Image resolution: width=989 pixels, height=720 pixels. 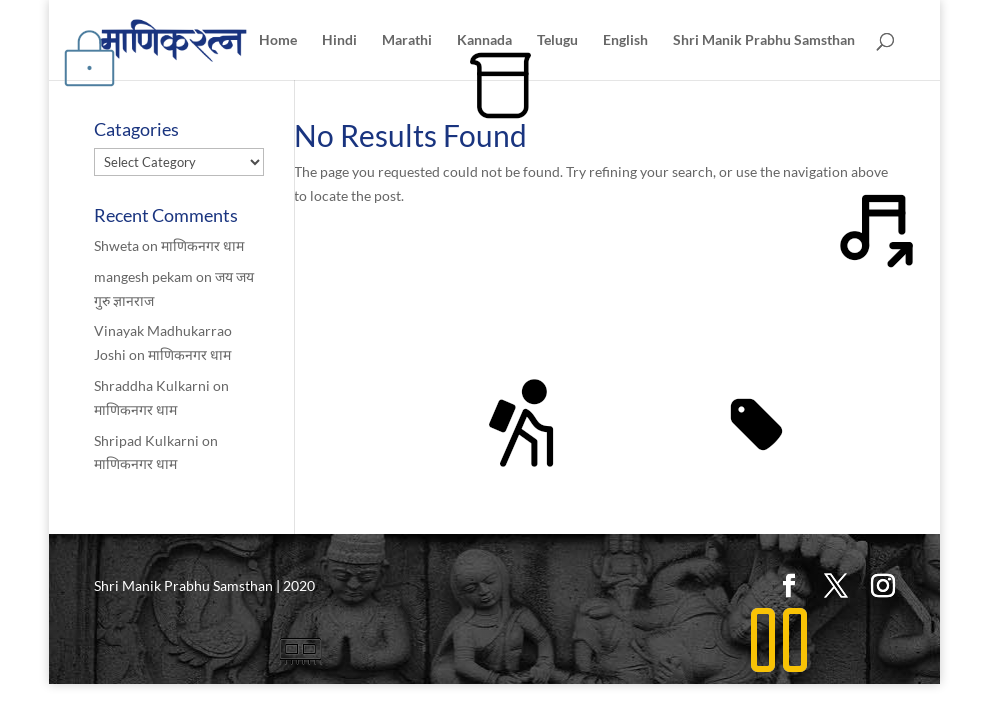 What do you see at coordinates (300, 650) in the screenshot?
I see `view device memory or RAM usage` at bounding box center [300, 650].